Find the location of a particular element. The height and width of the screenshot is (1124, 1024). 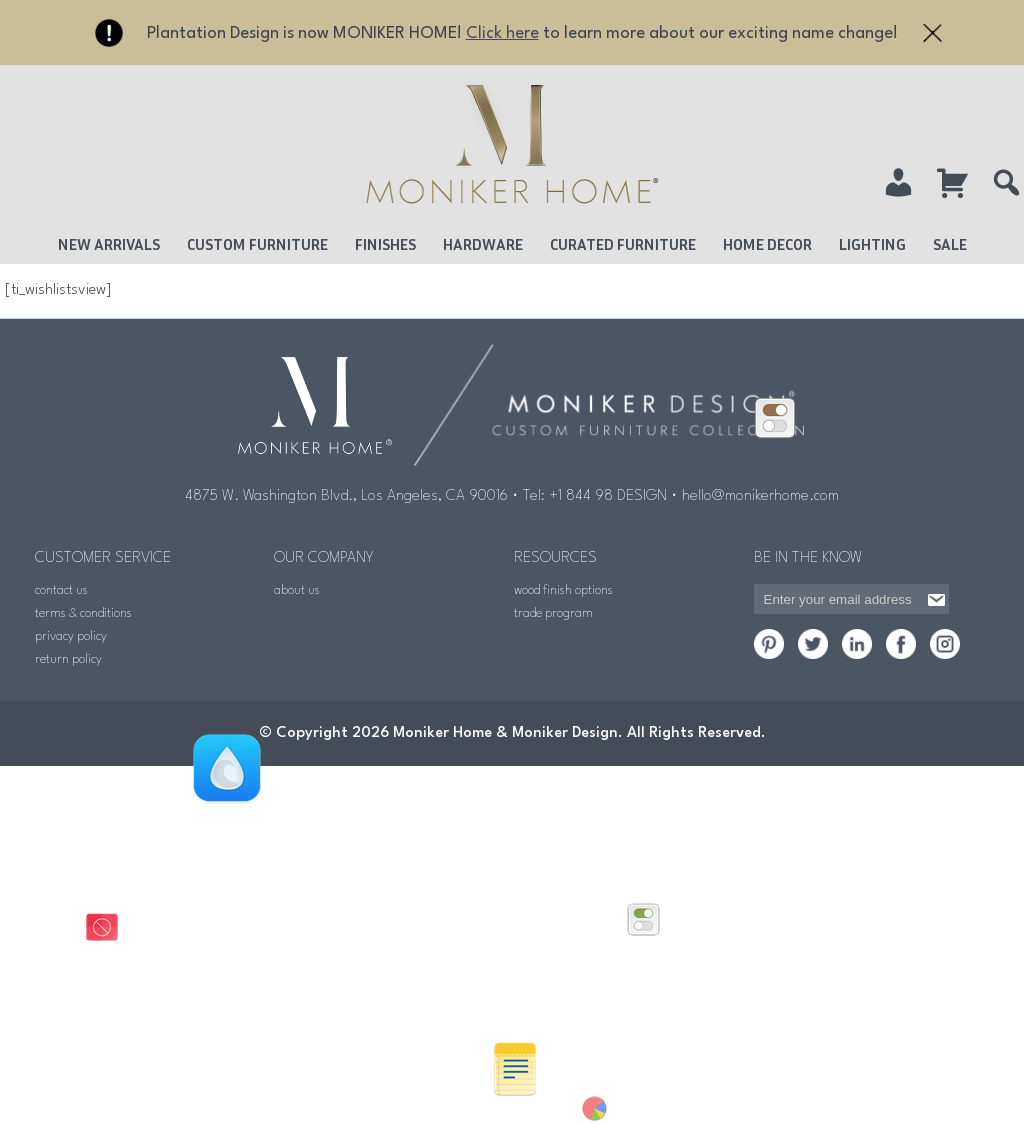

indicates a missing or broken image is located at coordinates (102, 926).